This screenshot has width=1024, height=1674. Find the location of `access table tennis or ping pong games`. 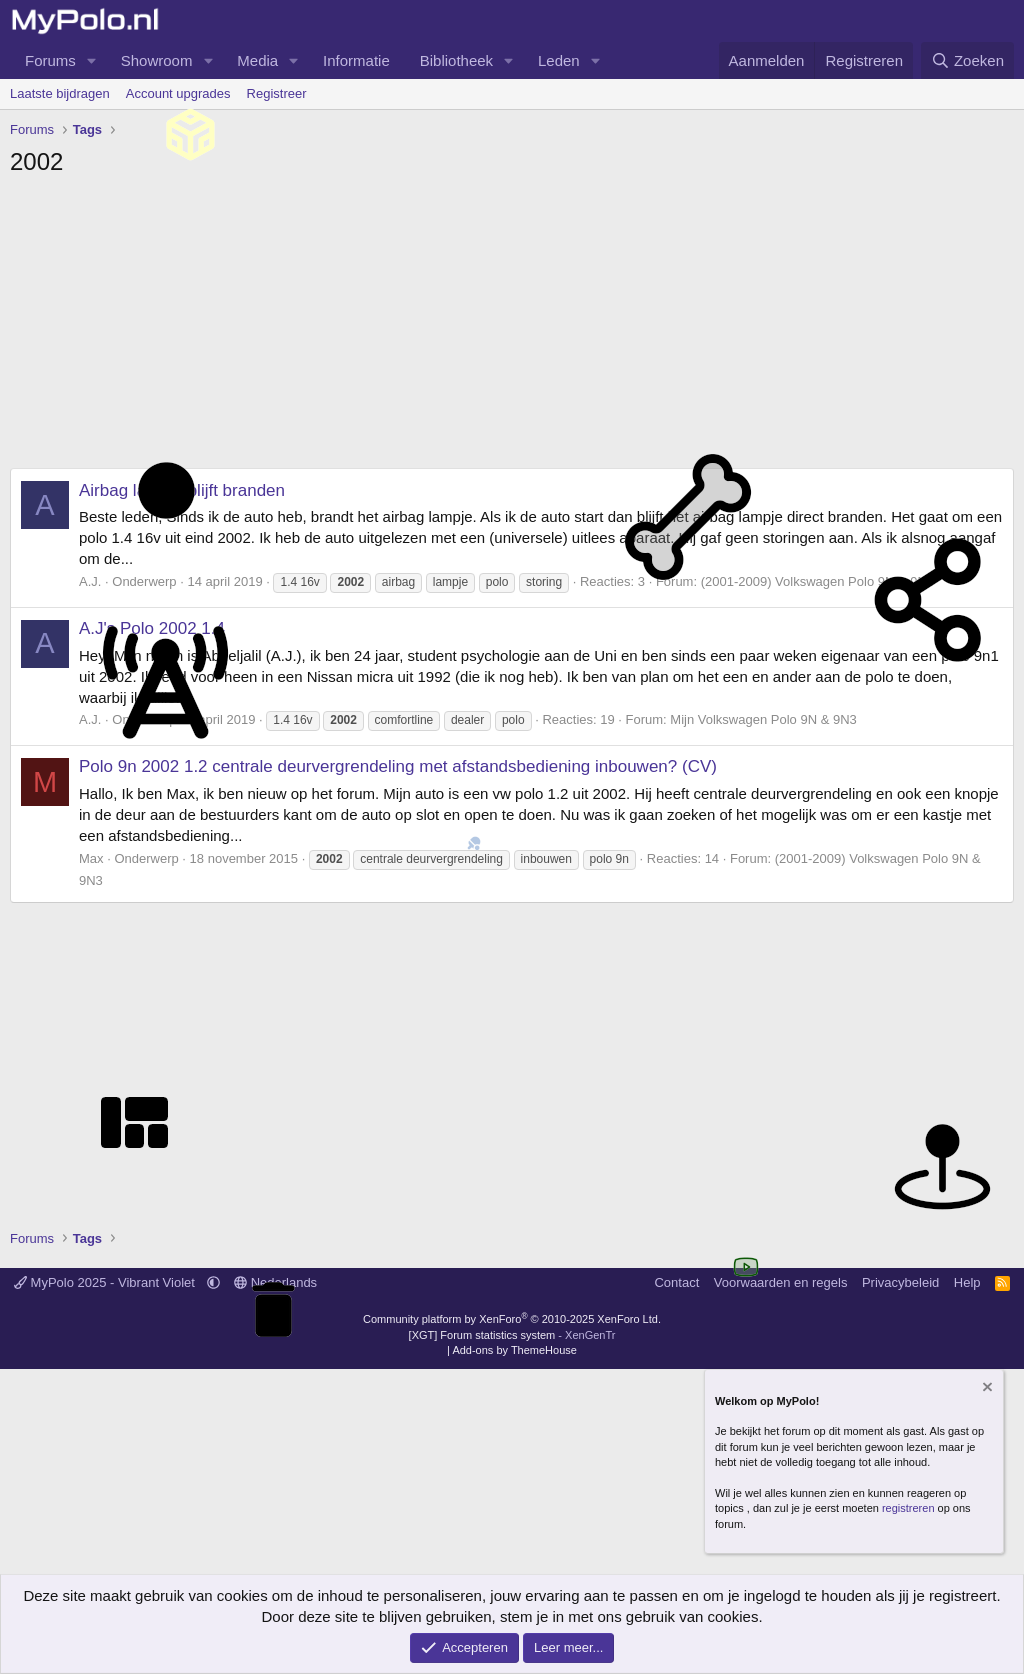

access table tennis or ping pong games is located at coordinates (474, 843).